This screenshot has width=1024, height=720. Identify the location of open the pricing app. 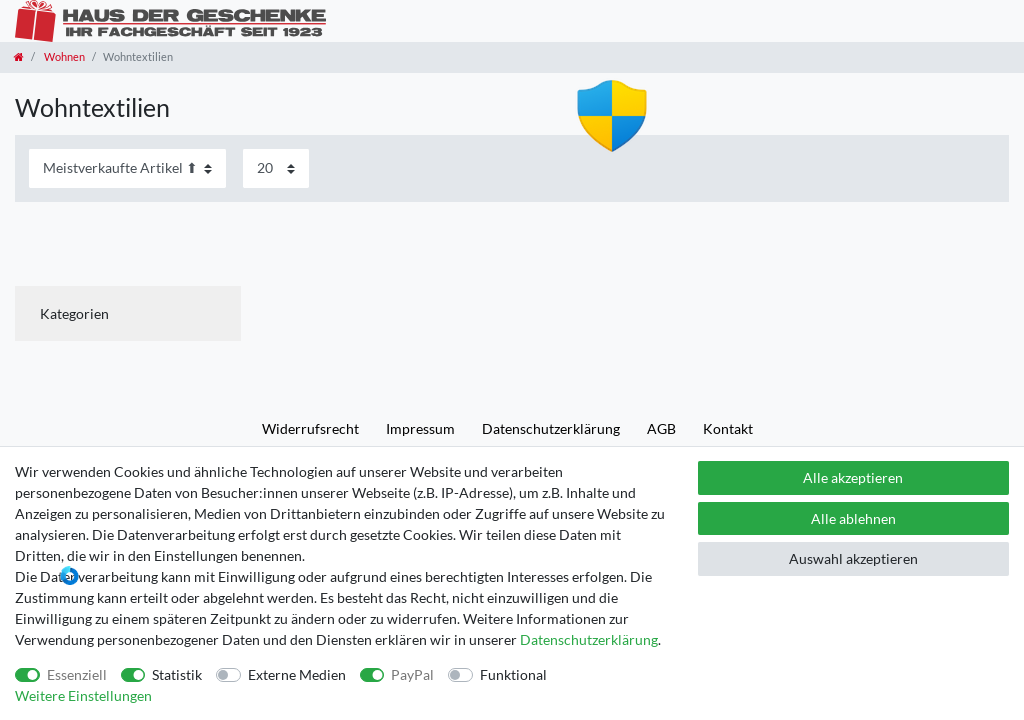
(69, 575).